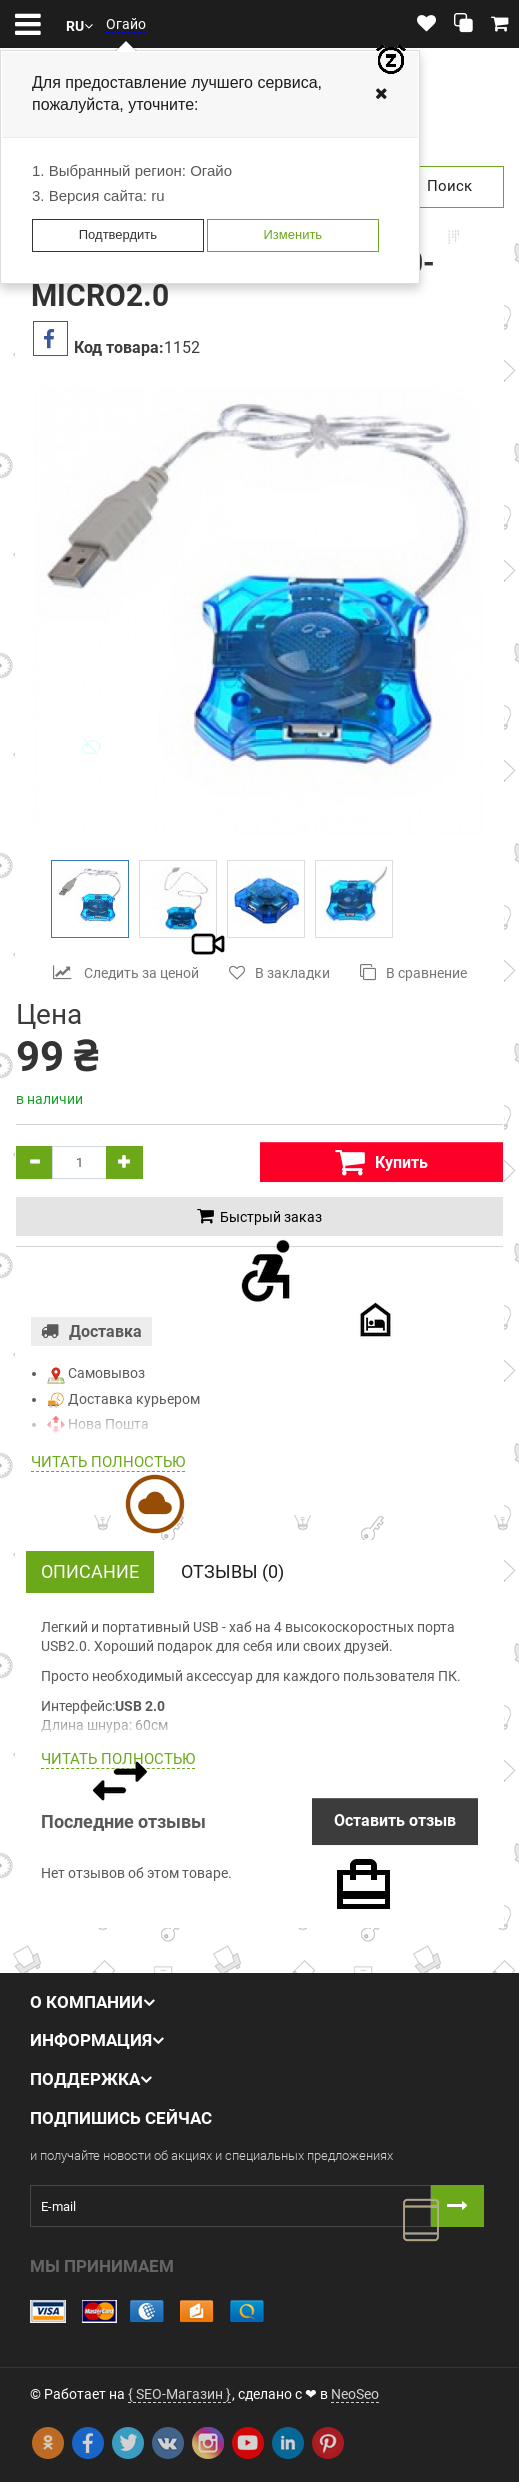 The image size is (519, 2482). What do you see at coordinates (391, 59) in the screenshot?
I see `snooze an alarm or reminder` at bounding box center [391, 59].